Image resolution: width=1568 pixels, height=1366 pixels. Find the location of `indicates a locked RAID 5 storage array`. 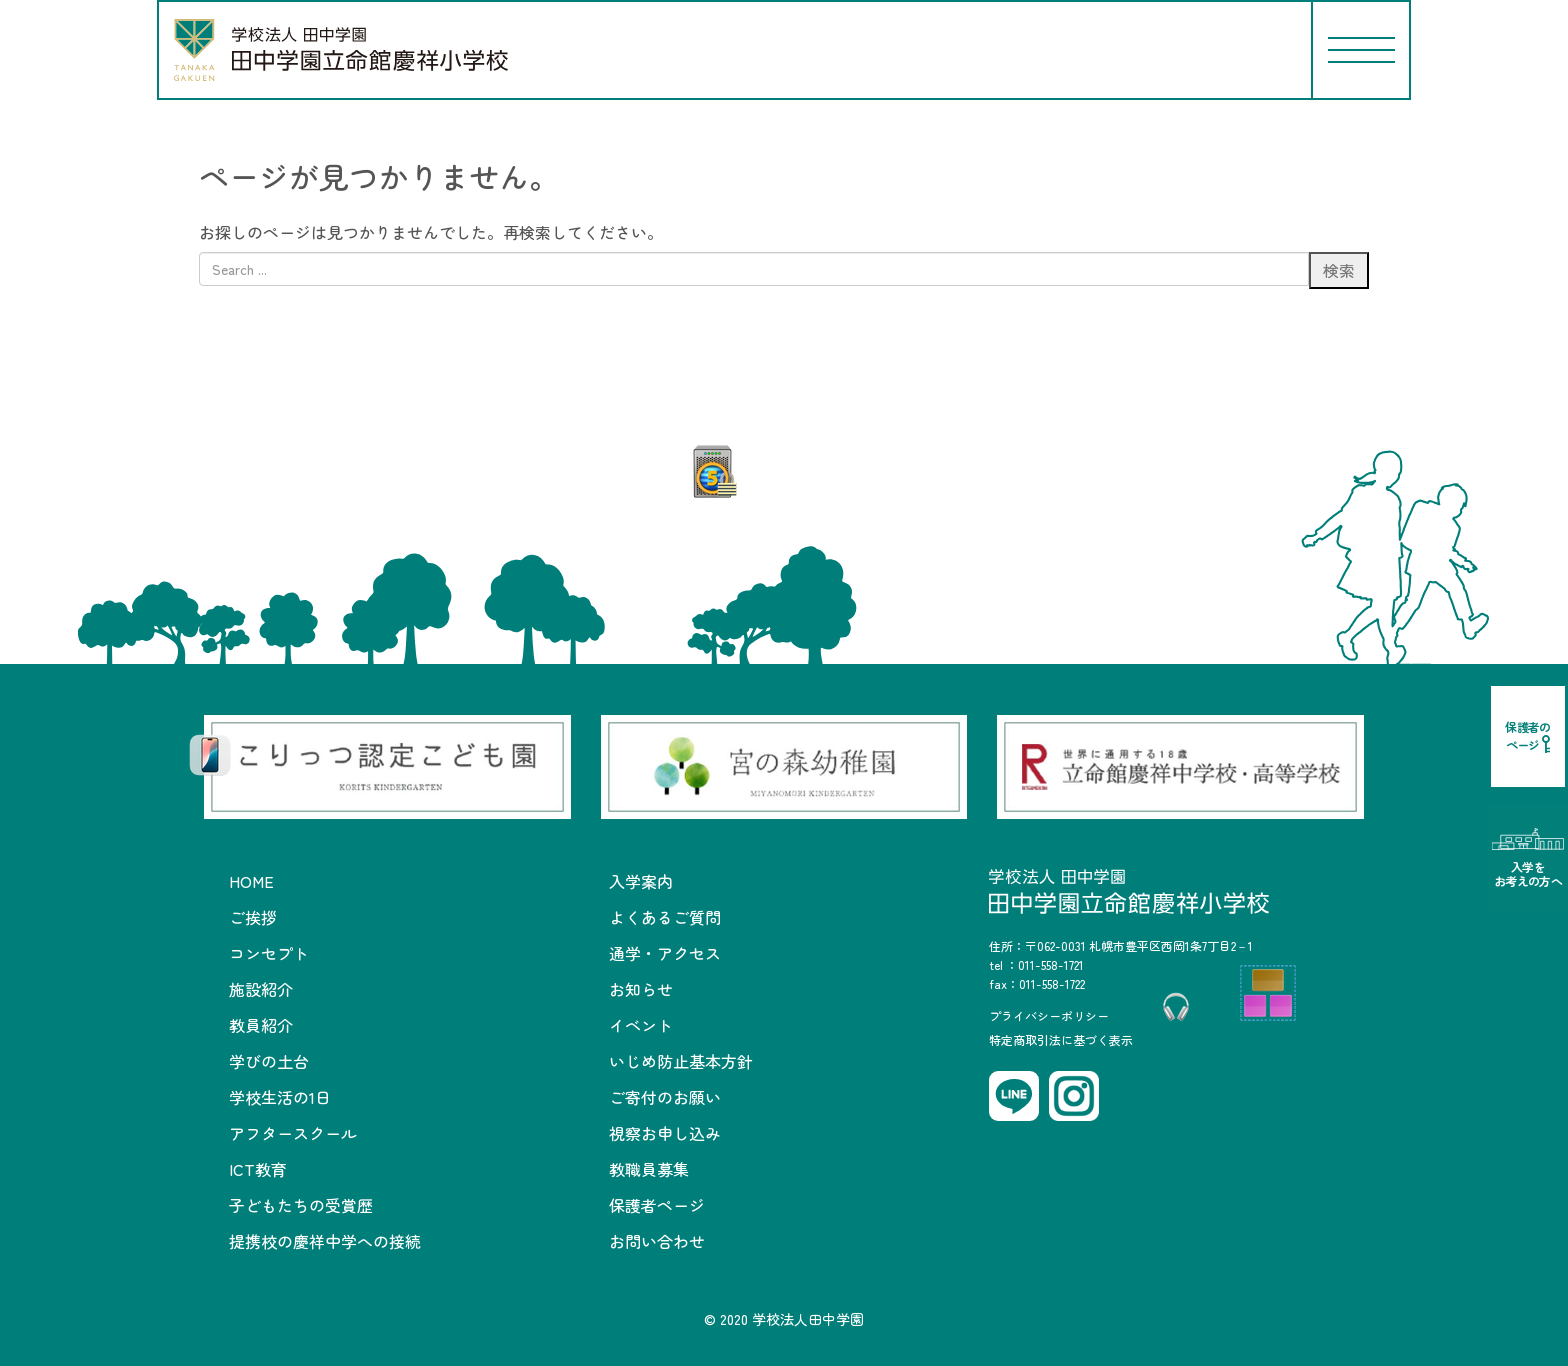

indicates a locked RAID 5 storage array is located at coordinates (712, 471).